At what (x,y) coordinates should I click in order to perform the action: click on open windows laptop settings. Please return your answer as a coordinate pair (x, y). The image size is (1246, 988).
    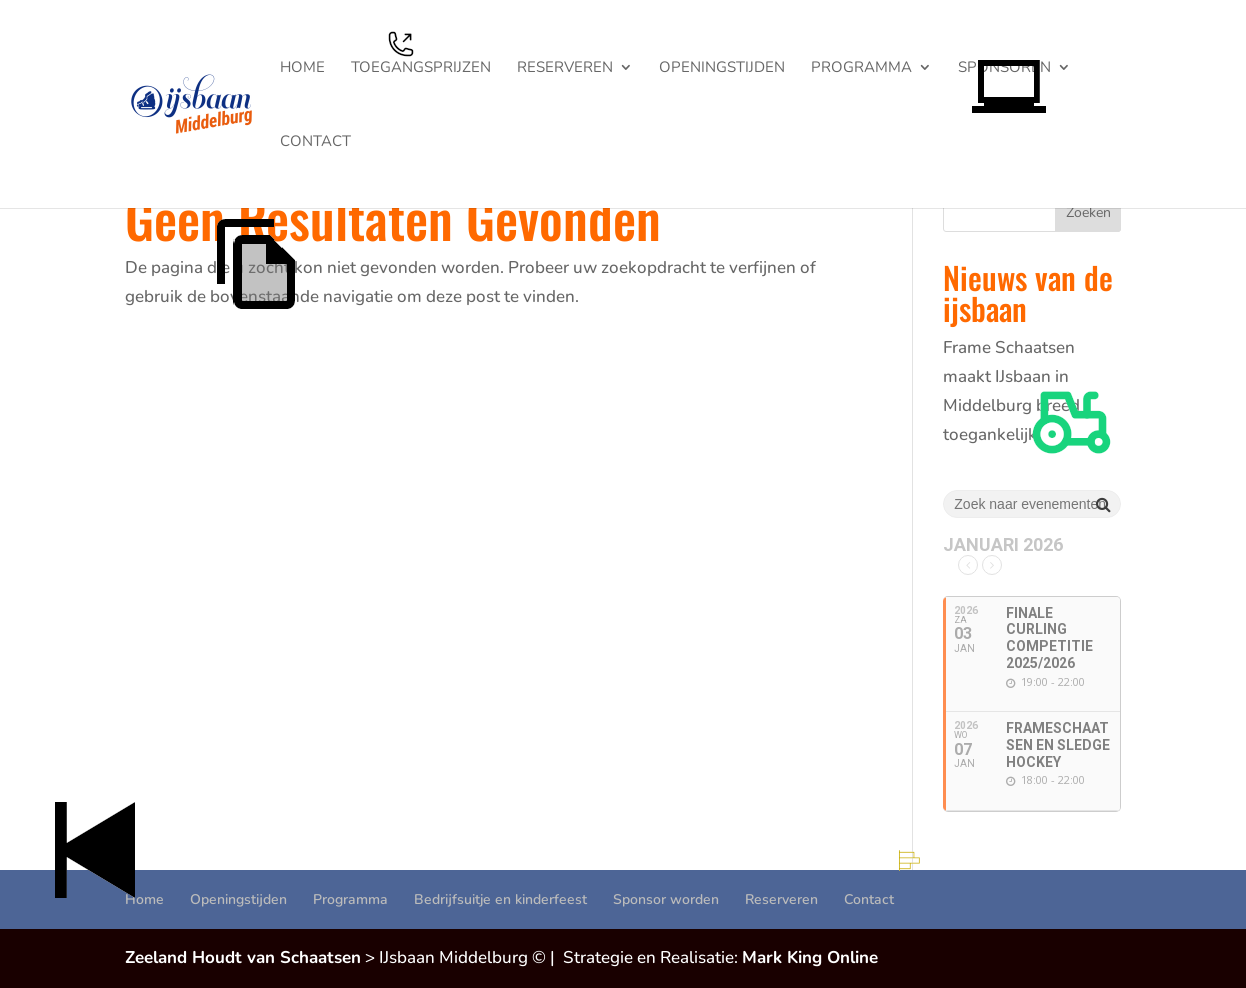
    Looking at the image, I should click on (1009, 88).